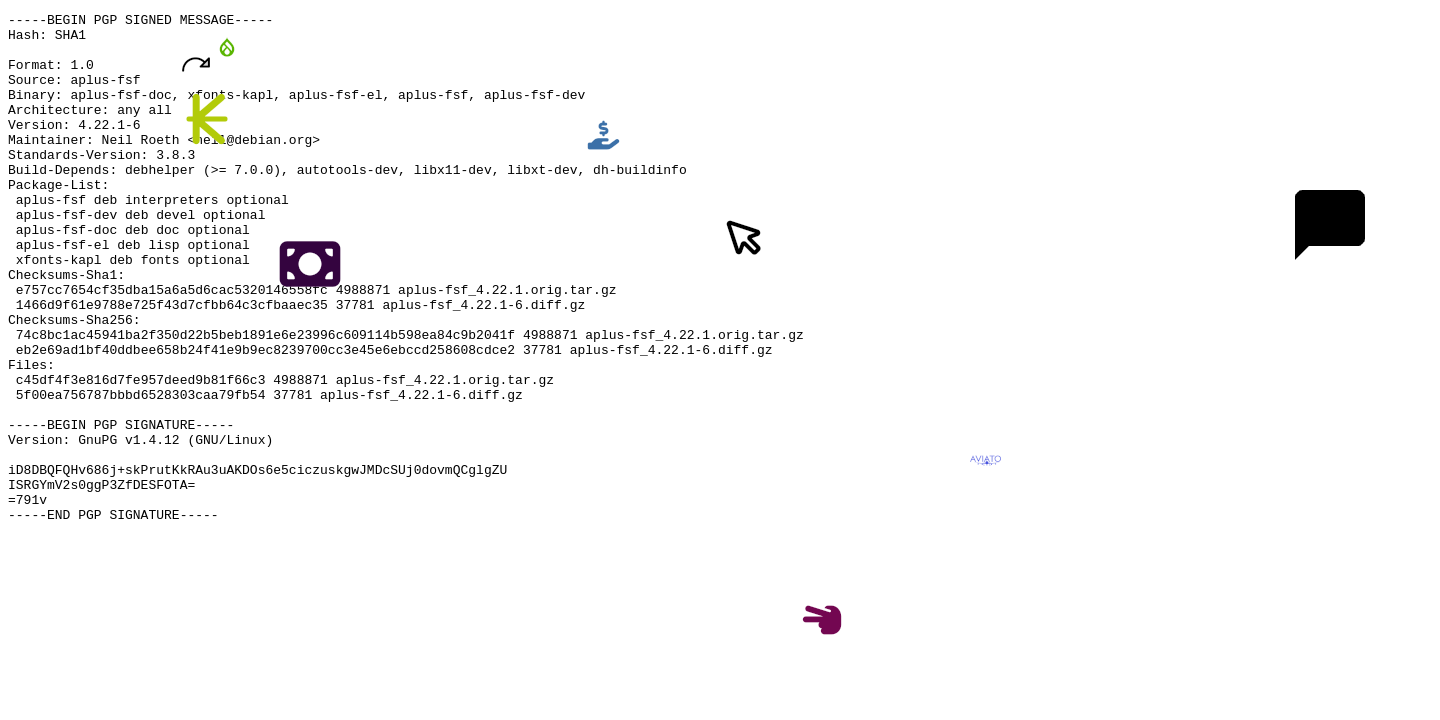 Image resolution: width=1440 pixels, height=720 pixels. Describe the element at coordinates (207, 119) in the screenshot. I see `indicates Lao kip currency` at that location.